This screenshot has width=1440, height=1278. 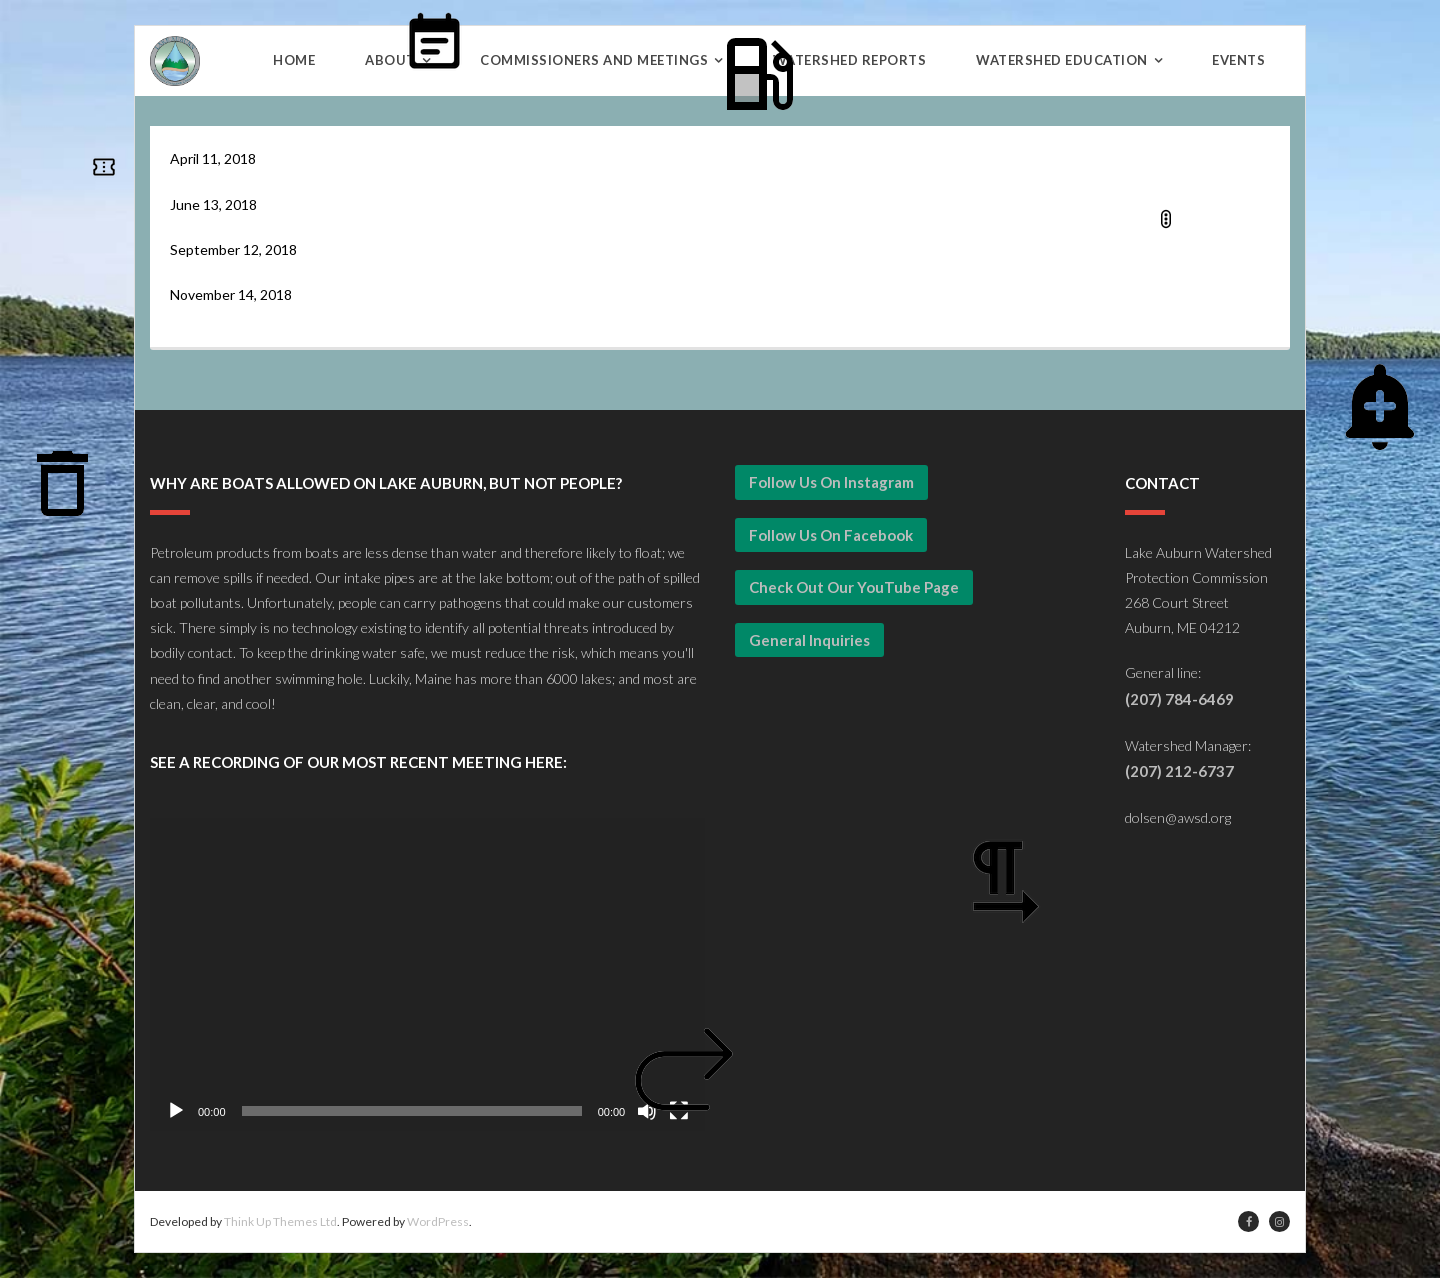 I want to click on add a new alert or notification, so click(x=1380, y=406).